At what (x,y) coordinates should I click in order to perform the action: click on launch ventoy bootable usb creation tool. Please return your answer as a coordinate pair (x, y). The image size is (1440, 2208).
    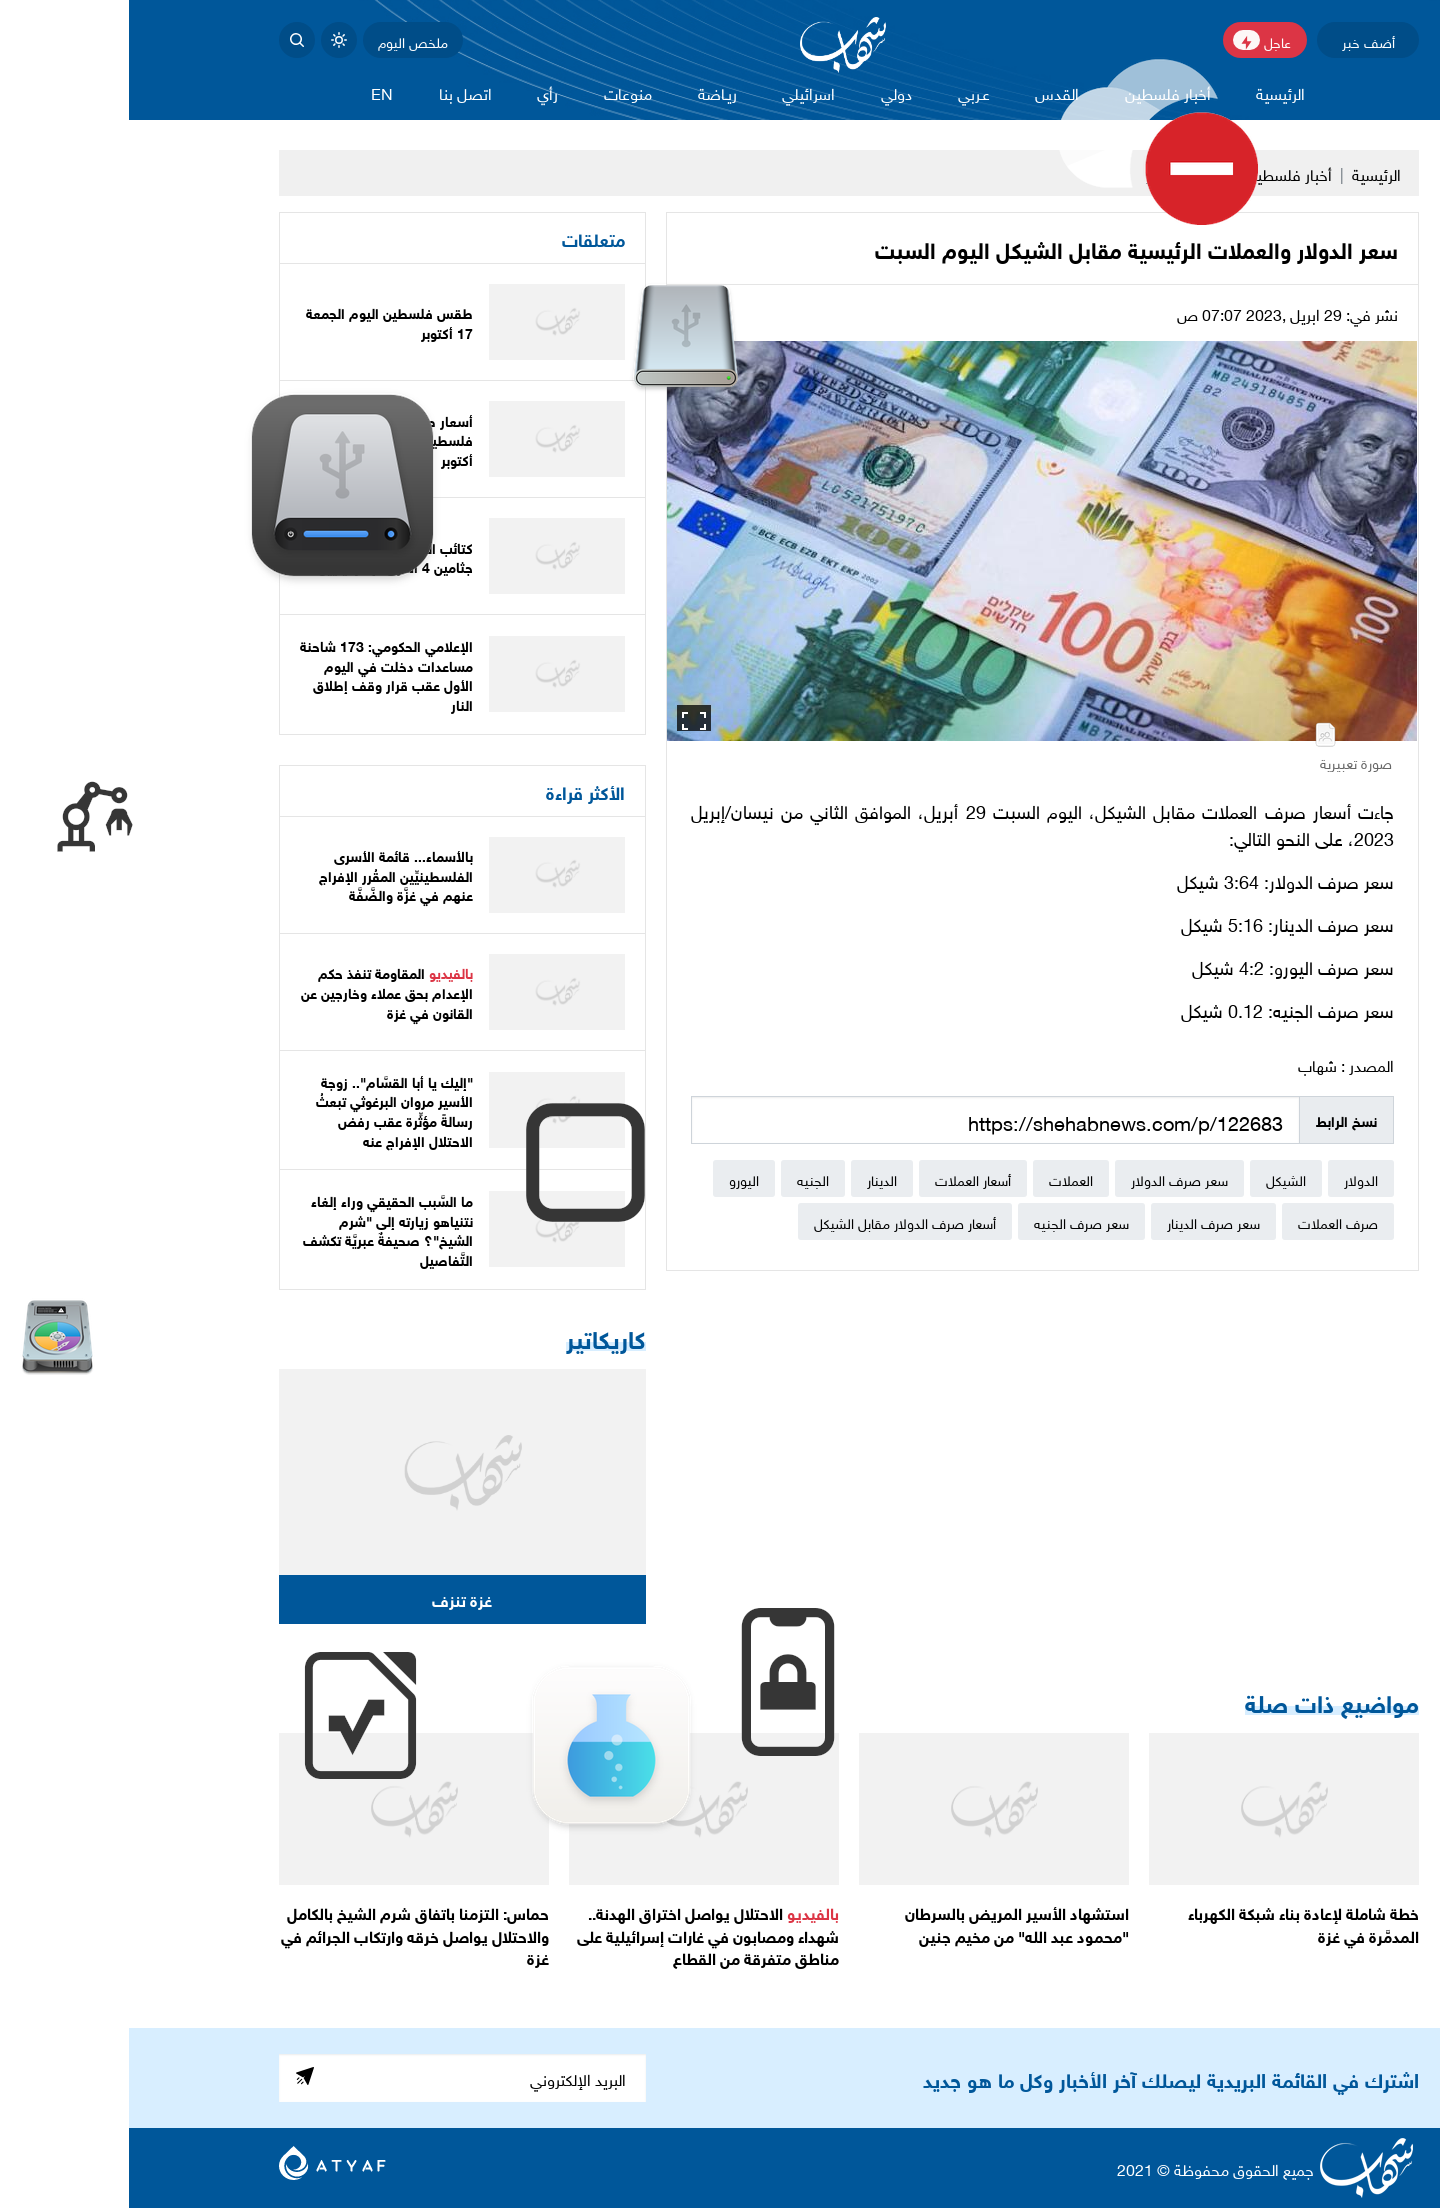
    Looking at the image, I should click on (342, 485).